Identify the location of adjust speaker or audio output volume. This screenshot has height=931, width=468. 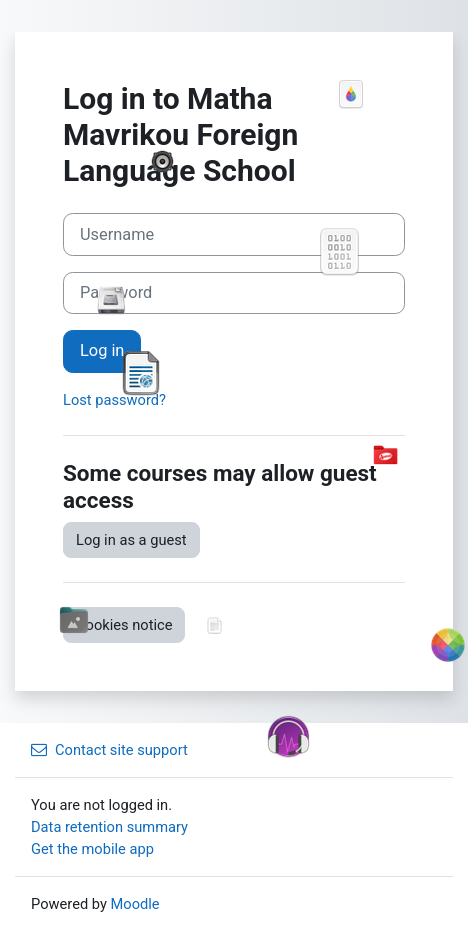
(162, 161).